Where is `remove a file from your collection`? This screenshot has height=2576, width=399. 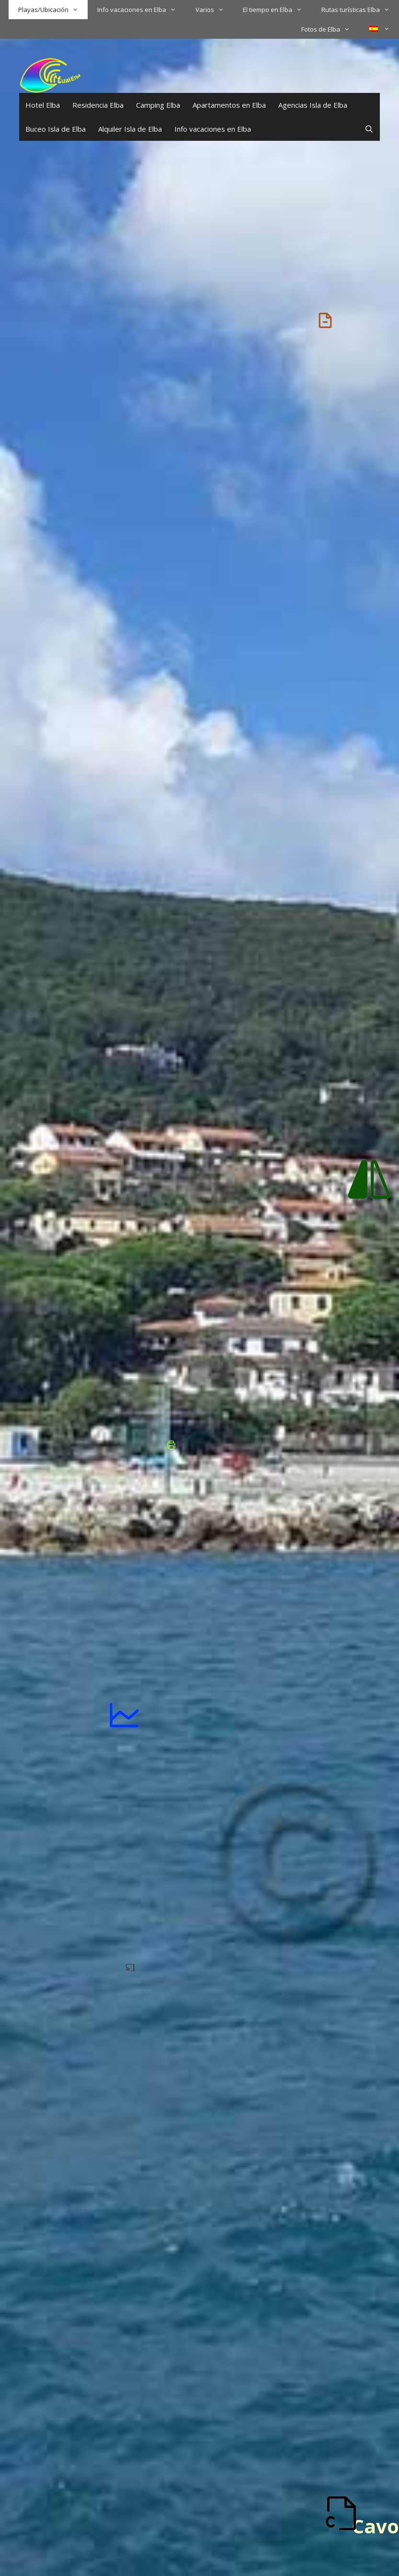
remove a file from your collection is located at coordinates (325, 320).